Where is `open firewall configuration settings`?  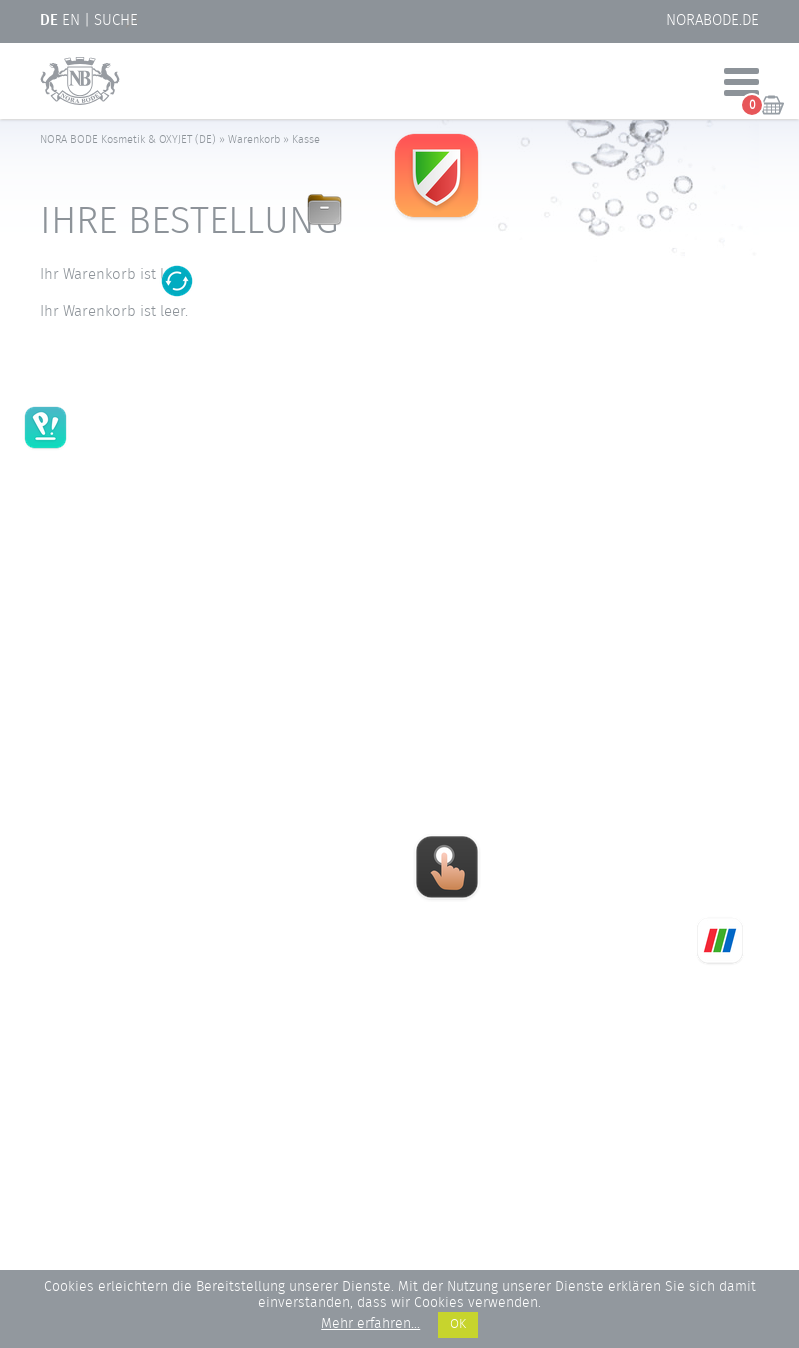
open firewall configuration settings is located at coordinates (436, 175).